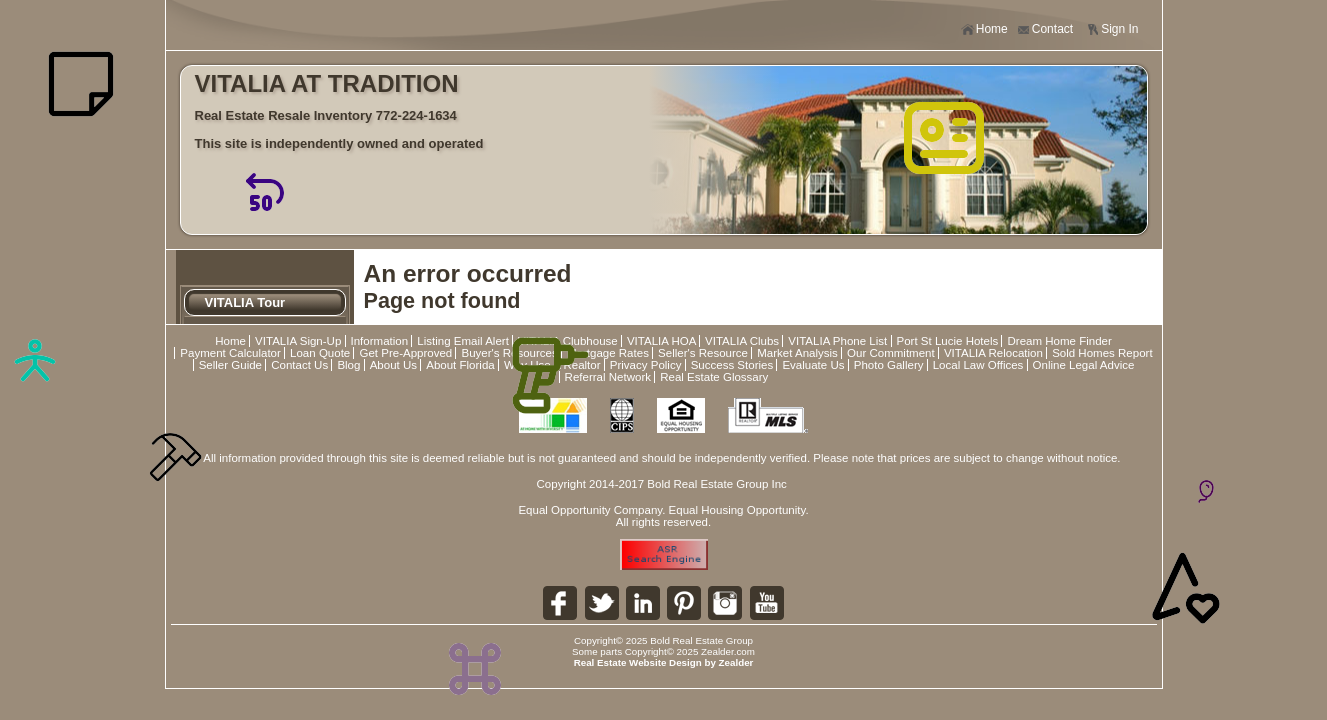  What do you see at coordinates (944, 138) in the screenshot?
I see `view your profile or identification card` at bounding box center [944, 138].